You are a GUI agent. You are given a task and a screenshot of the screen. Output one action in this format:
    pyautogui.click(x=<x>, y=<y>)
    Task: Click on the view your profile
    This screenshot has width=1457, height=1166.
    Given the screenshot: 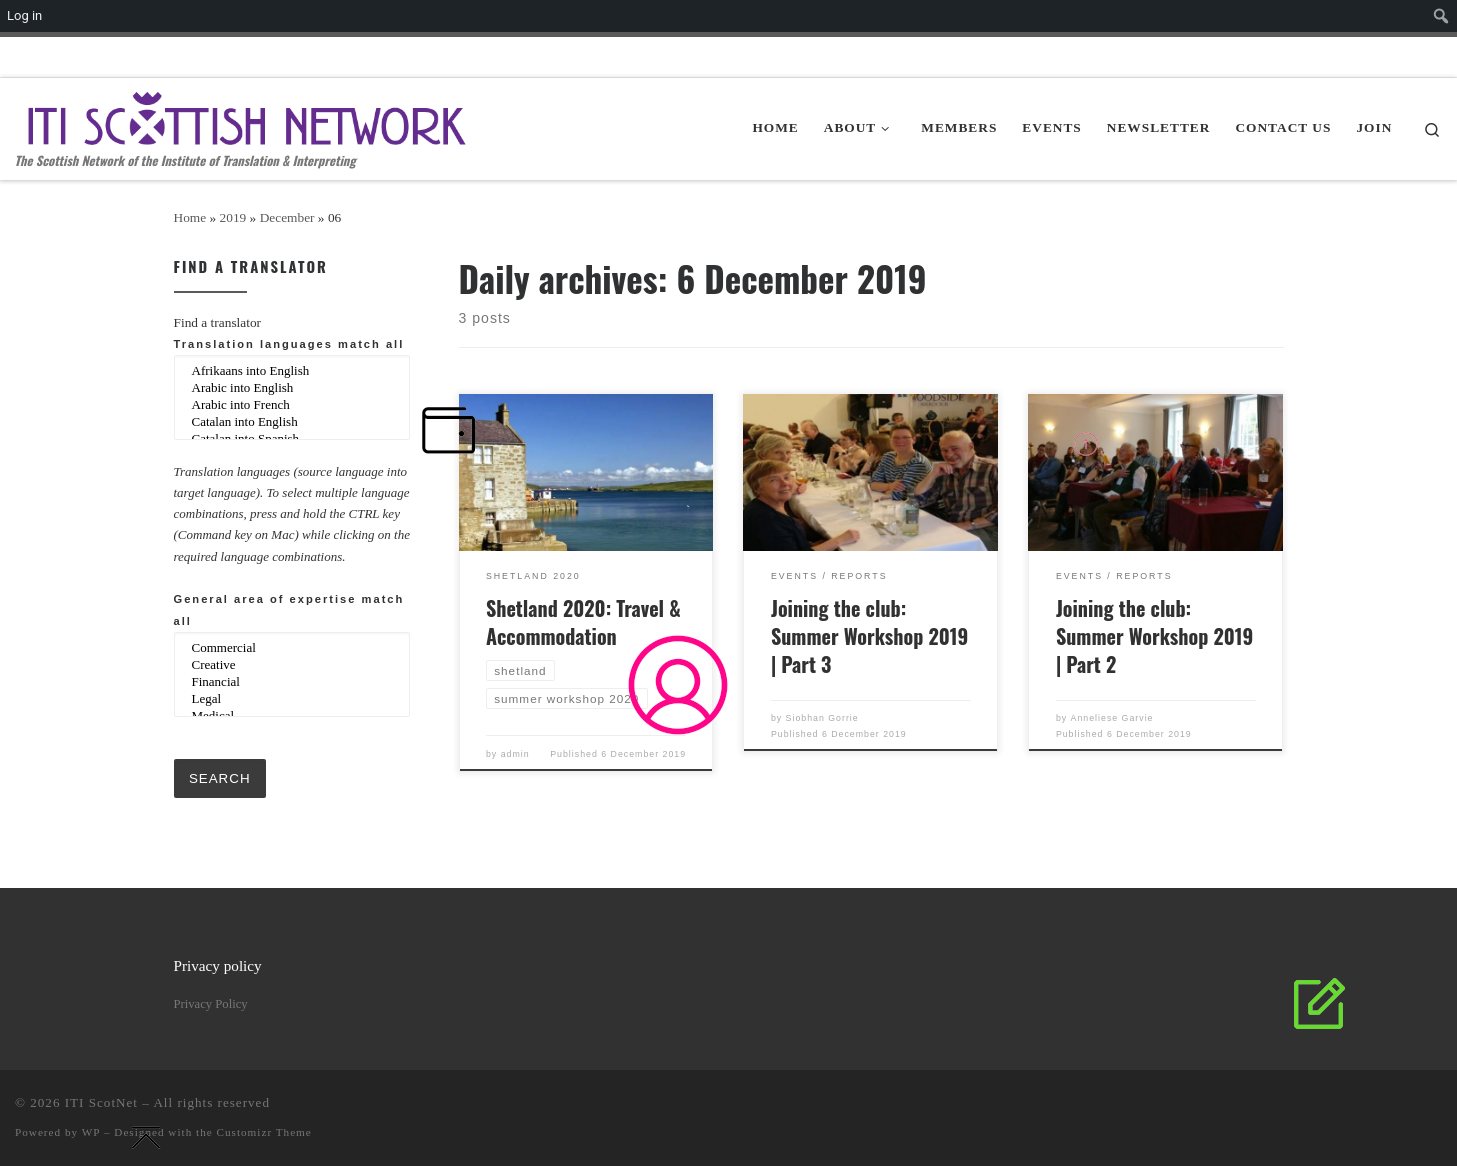 What is the action you would take?
    pyautogui.click(x=678, y=685)
    